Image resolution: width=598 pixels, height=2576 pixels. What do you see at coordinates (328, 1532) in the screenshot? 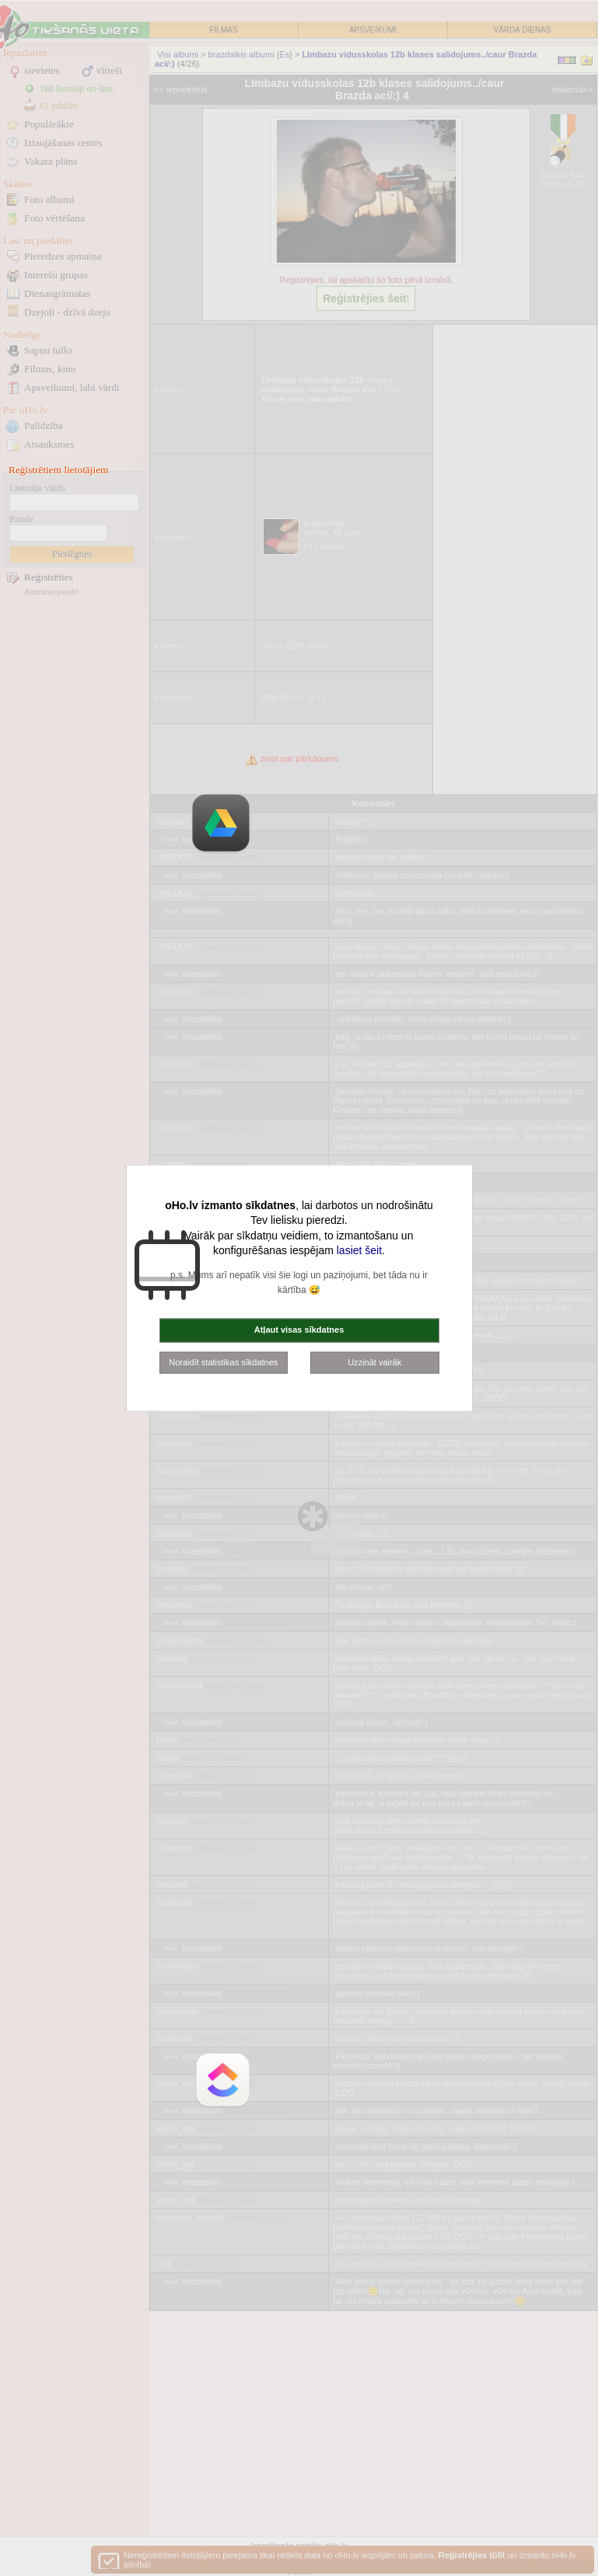
I see `configure notification settings` at bounding box center [328, 1532].